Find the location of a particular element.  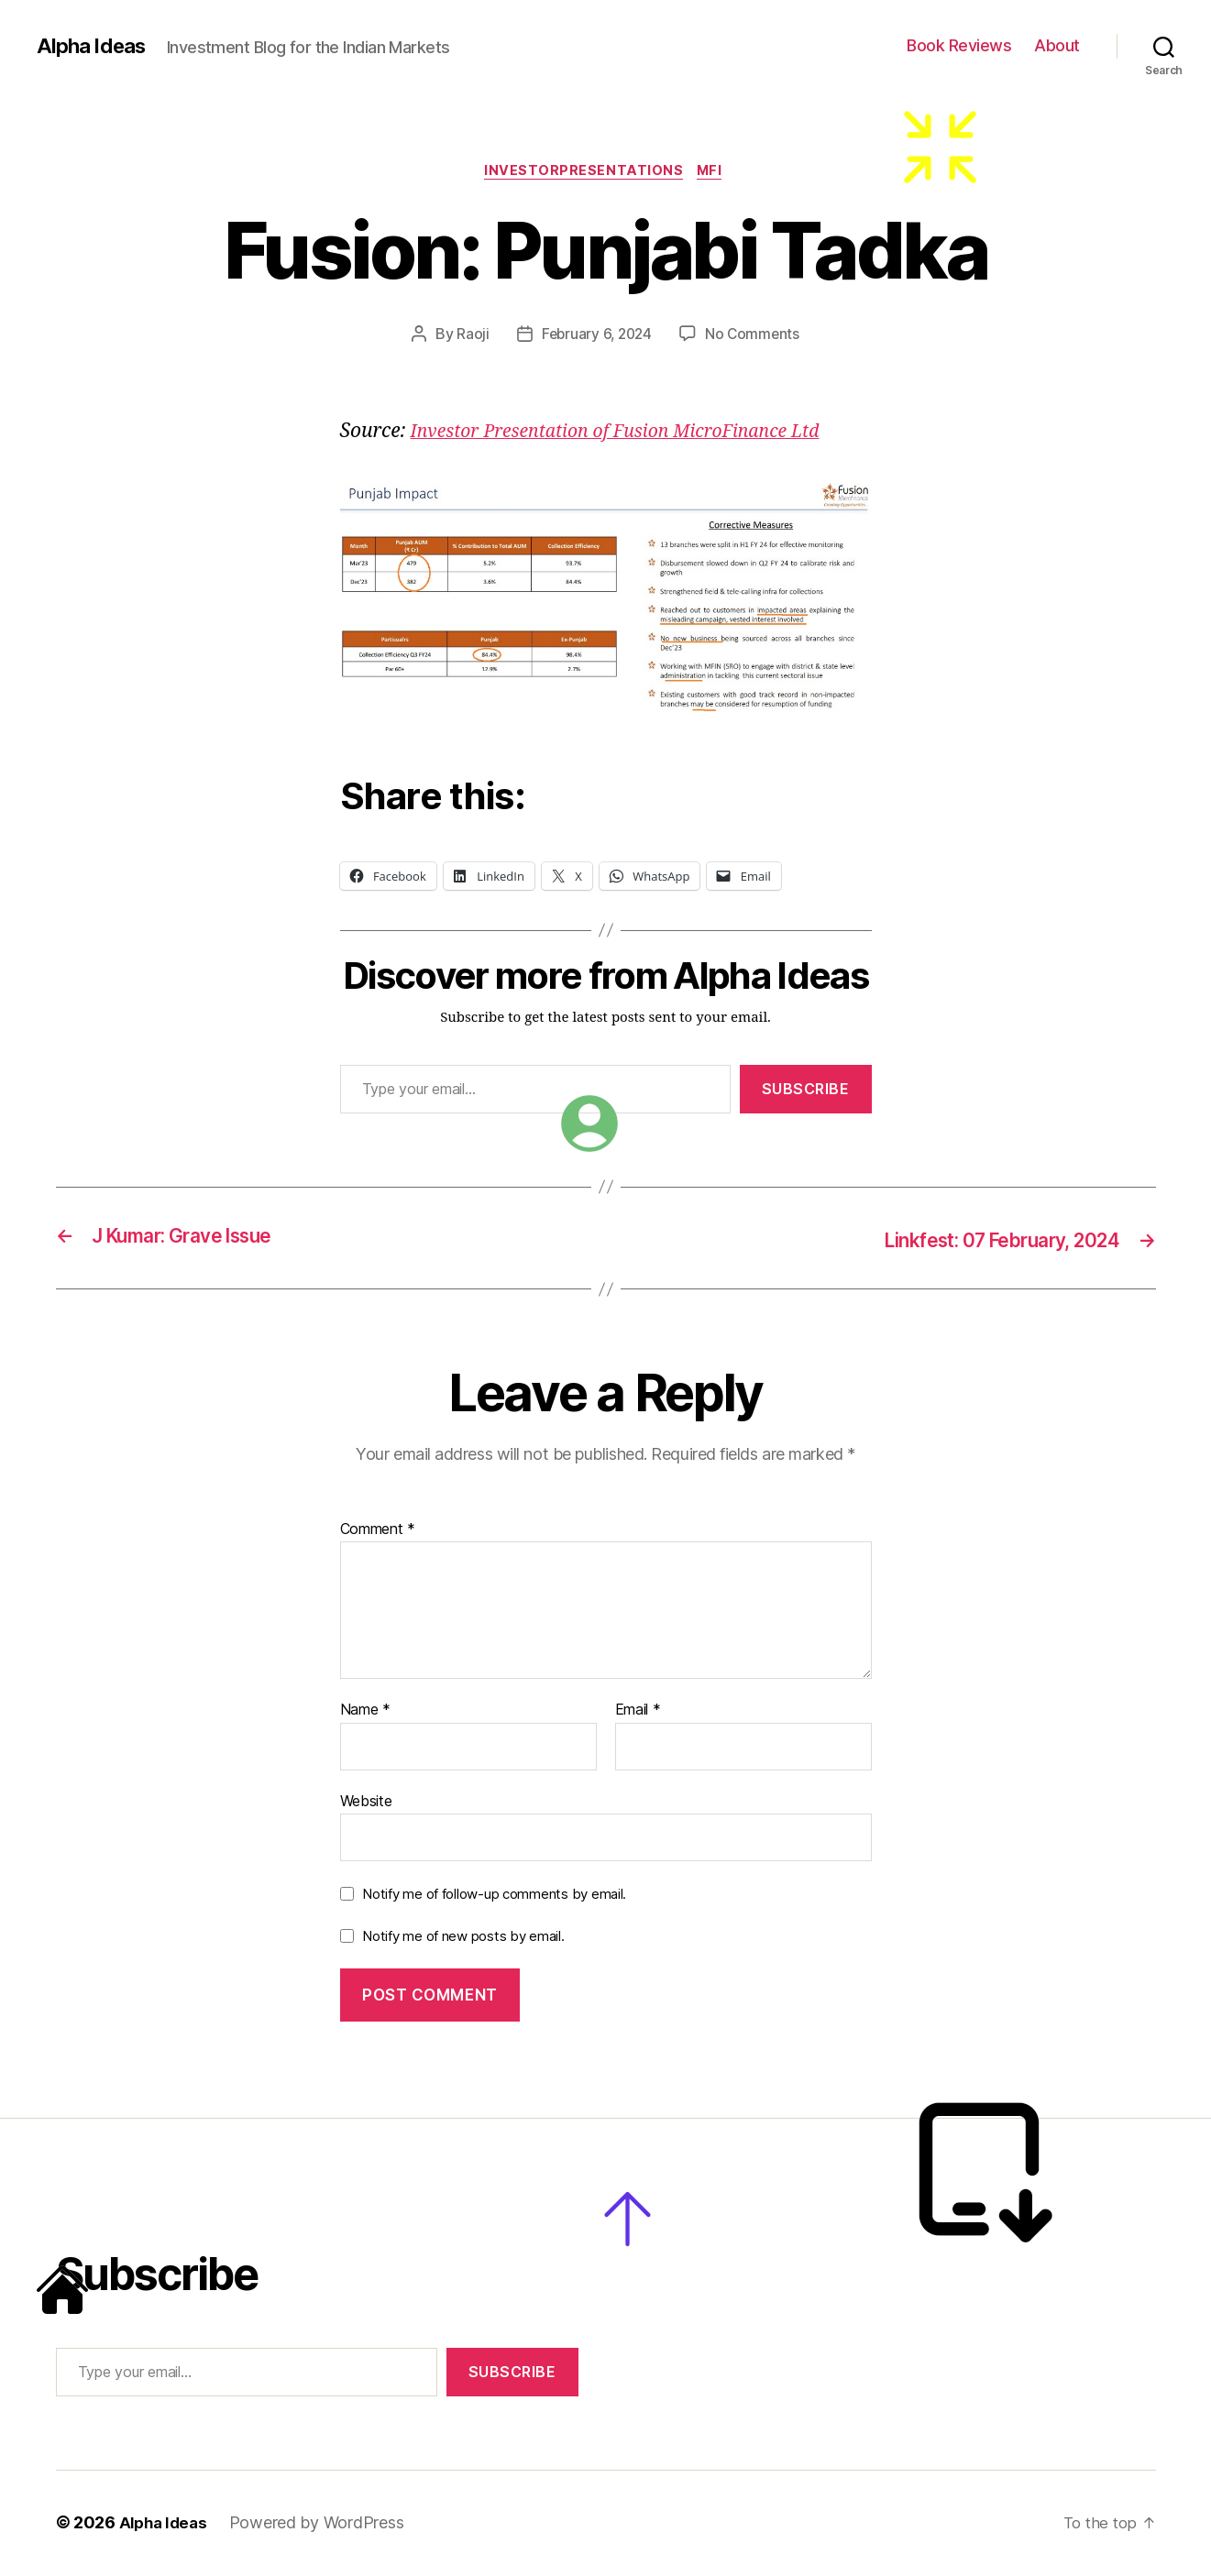

view your profile is located at coordinates (589, 1124).